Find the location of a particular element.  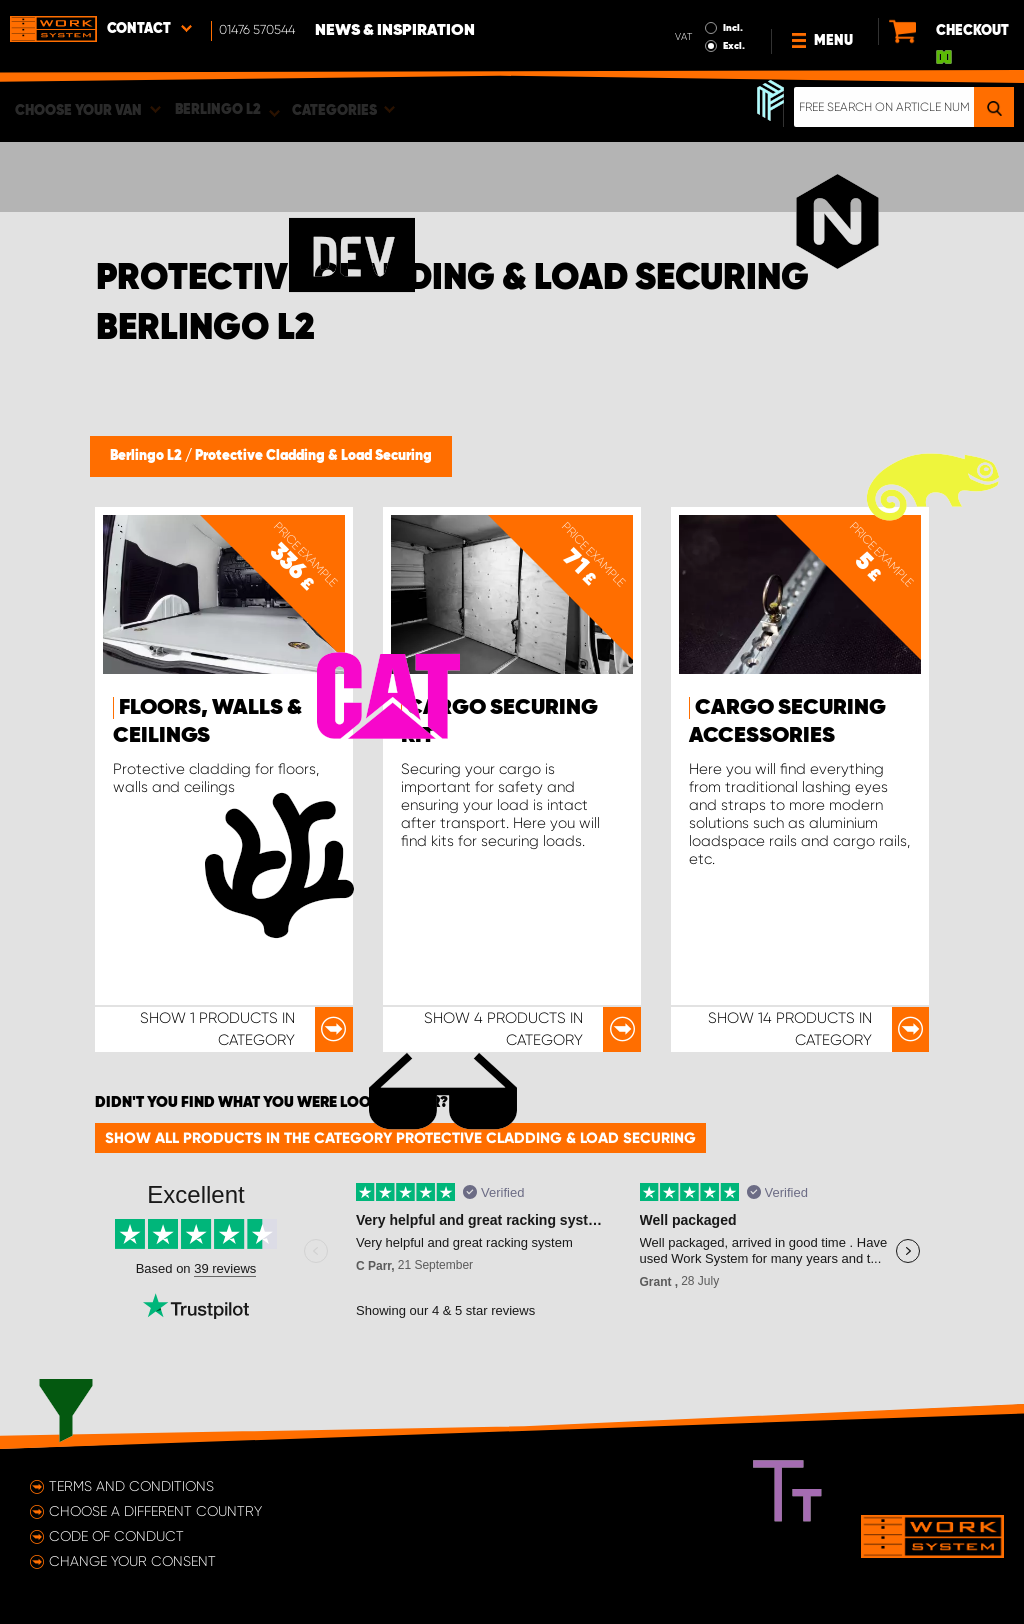

adjust text size settings is located at coordinates (789, 1489).